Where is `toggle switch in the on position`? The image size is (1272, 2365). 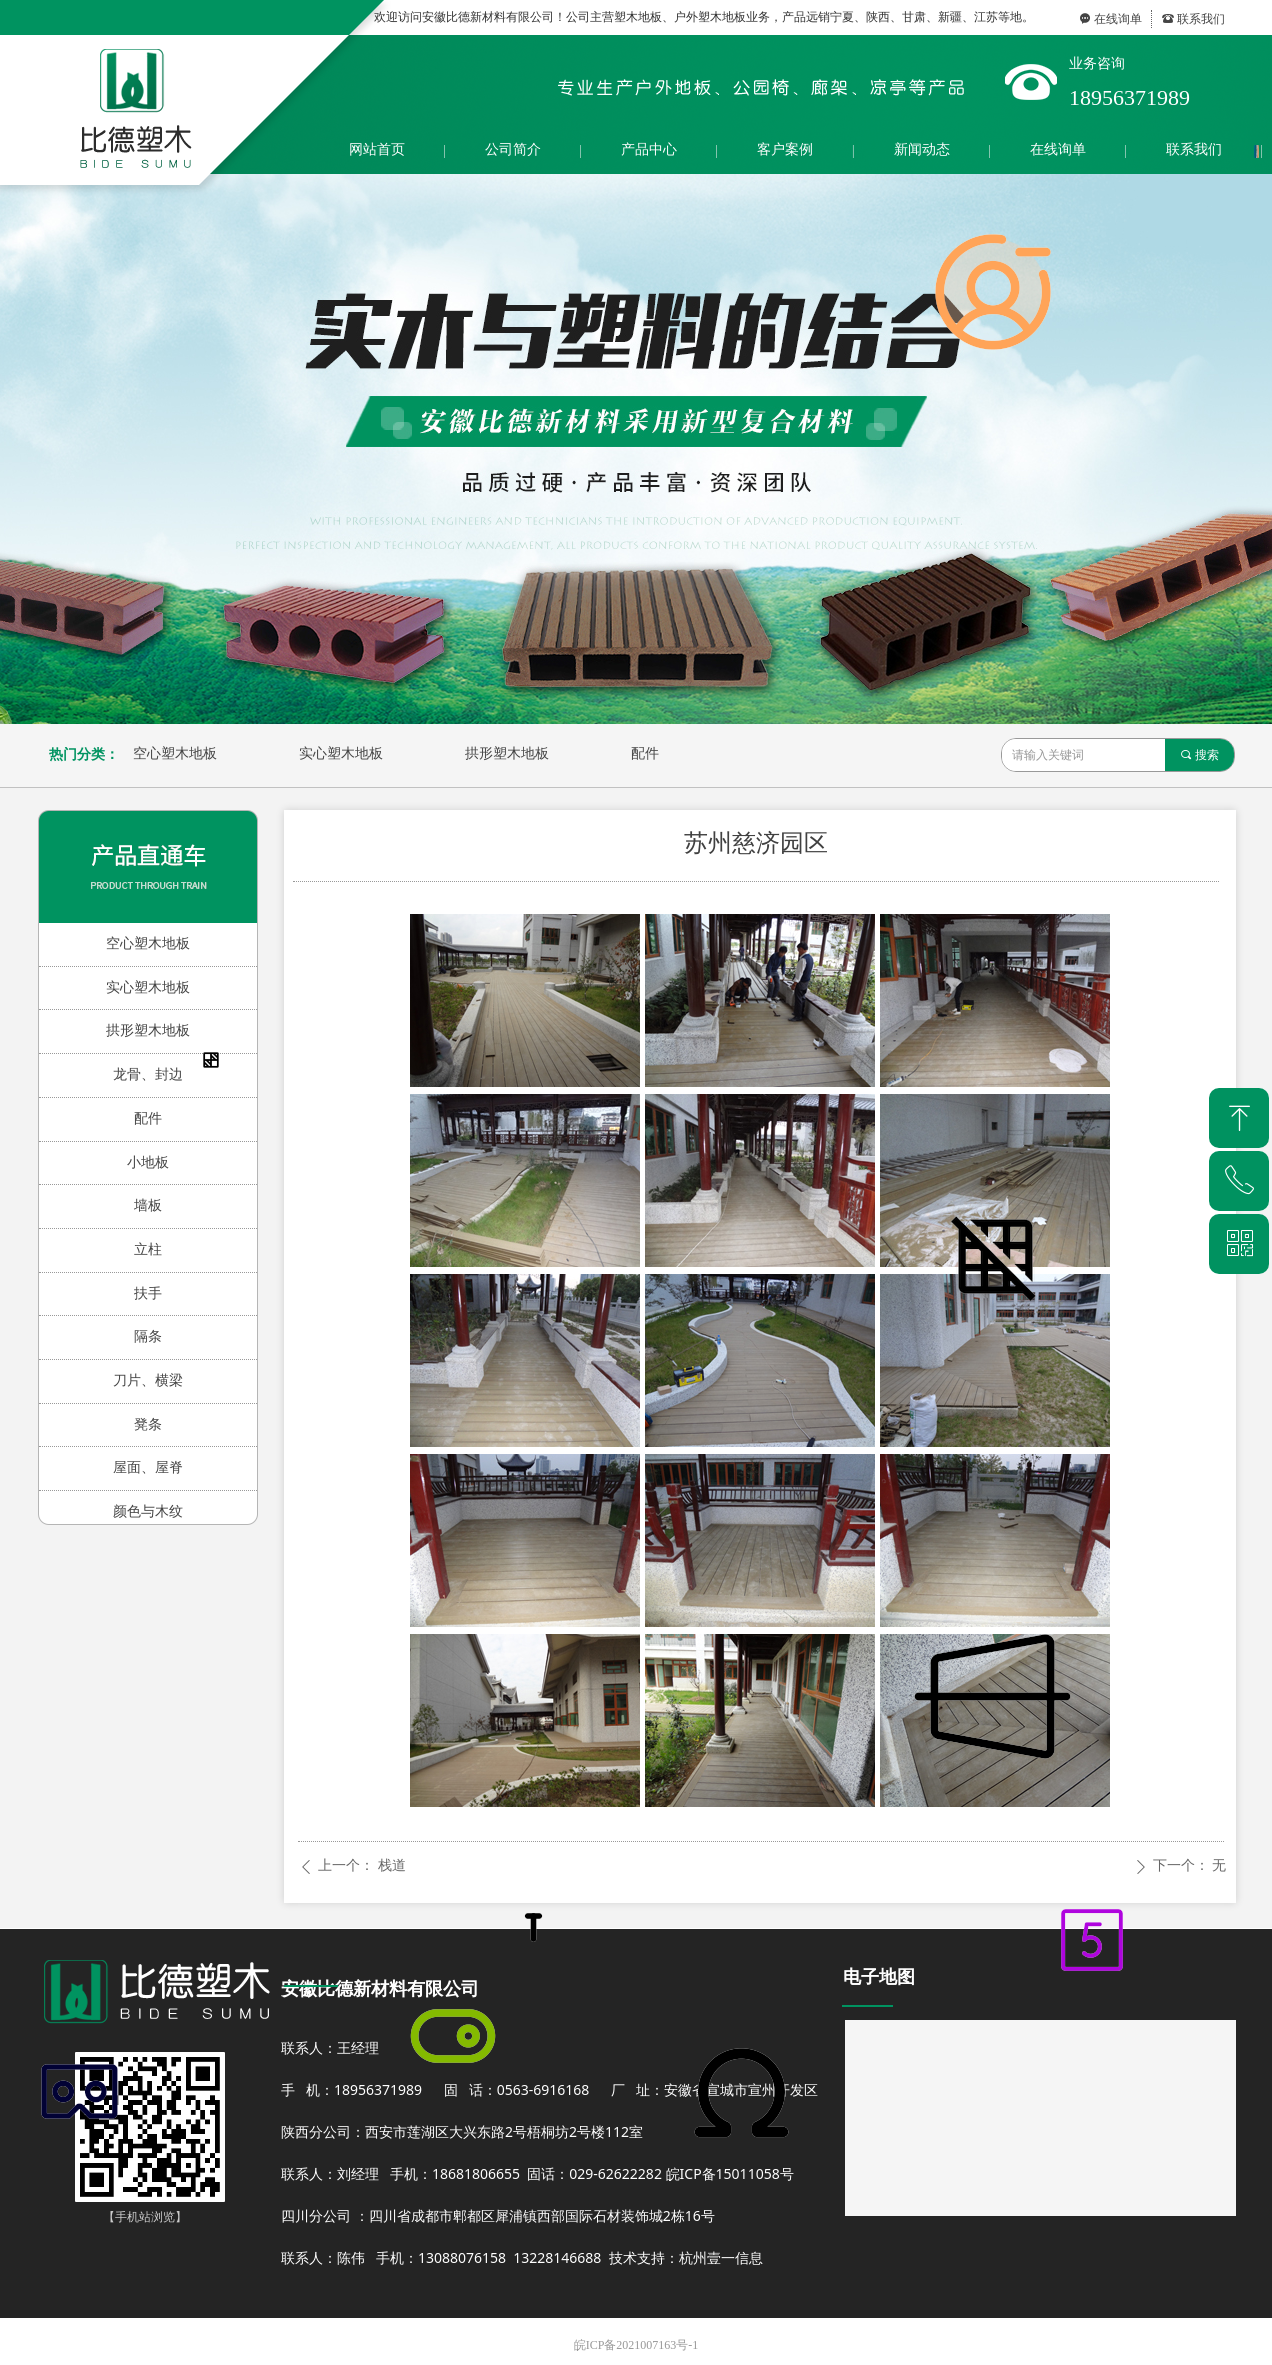
toggle switch in the on position is located at coordinates (453, 2036).